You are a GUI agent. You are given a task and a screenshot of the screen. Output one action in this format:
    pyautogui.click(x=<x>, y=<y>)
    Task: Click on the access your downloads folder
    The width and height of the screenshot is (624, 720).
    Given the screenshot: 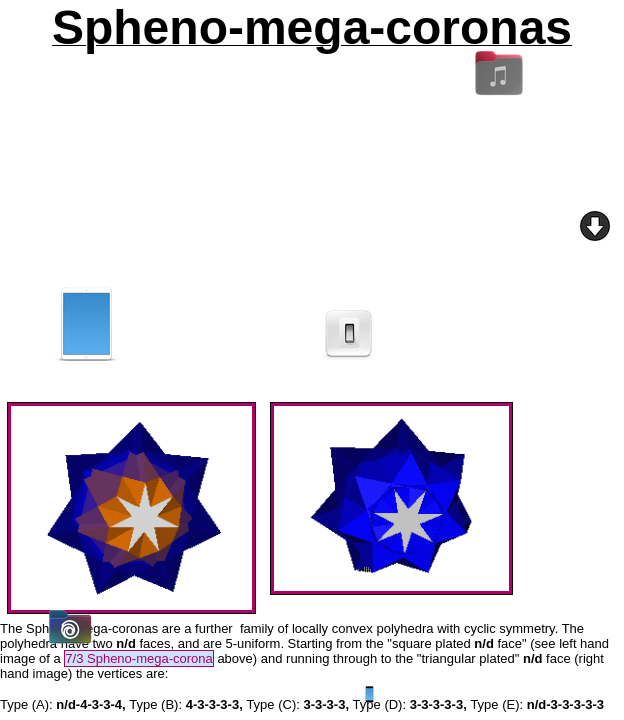 What is the action you would take?
    pyautogui.click(x=595, y=226)
    